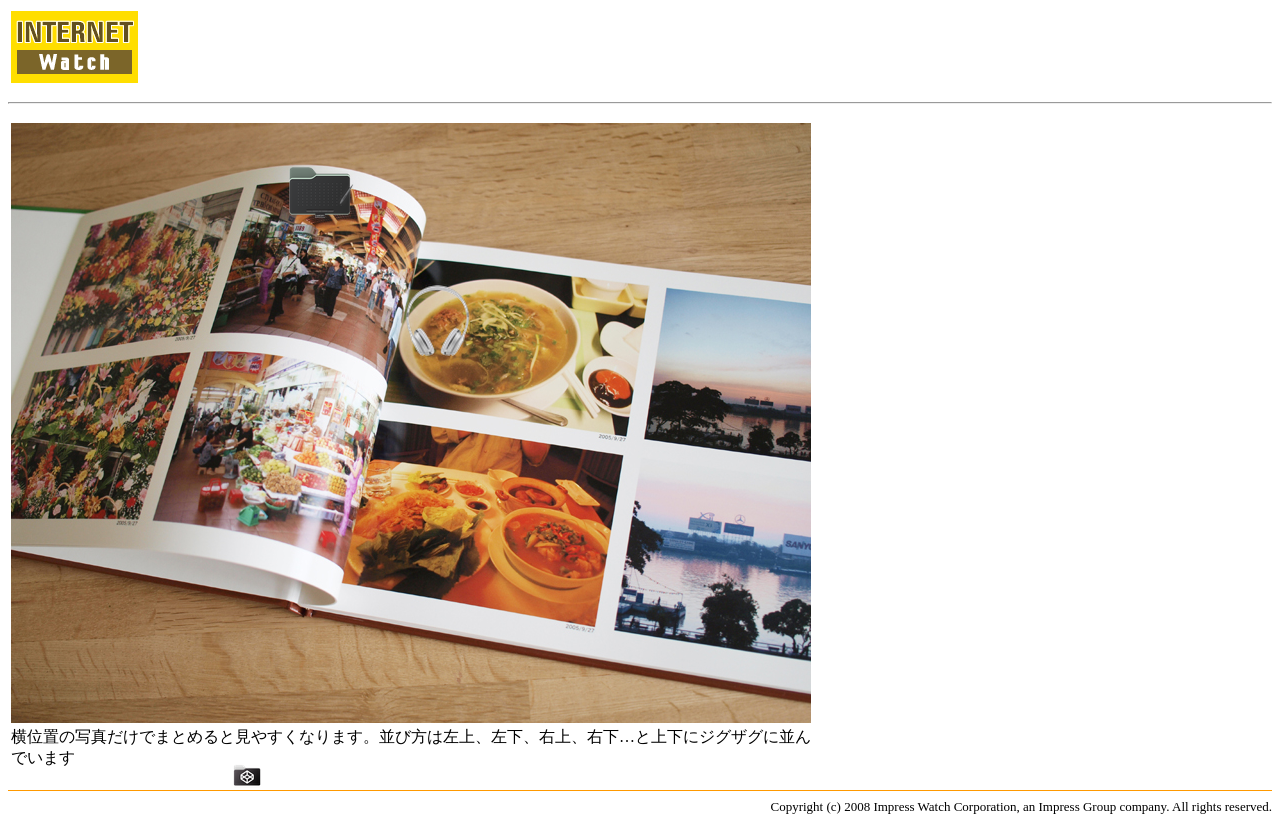  Describe the element at coordinates (437, 320) in the screenshot. I see `bluetooth headphones connected` at that location.